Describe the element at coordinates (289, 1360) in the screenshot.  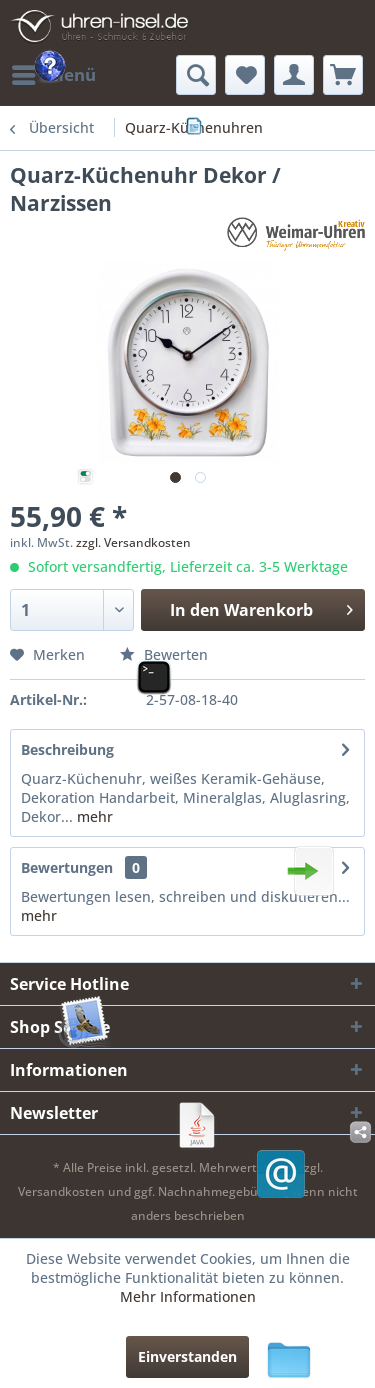
I see `folder template for creating custom folder icons` at that location.